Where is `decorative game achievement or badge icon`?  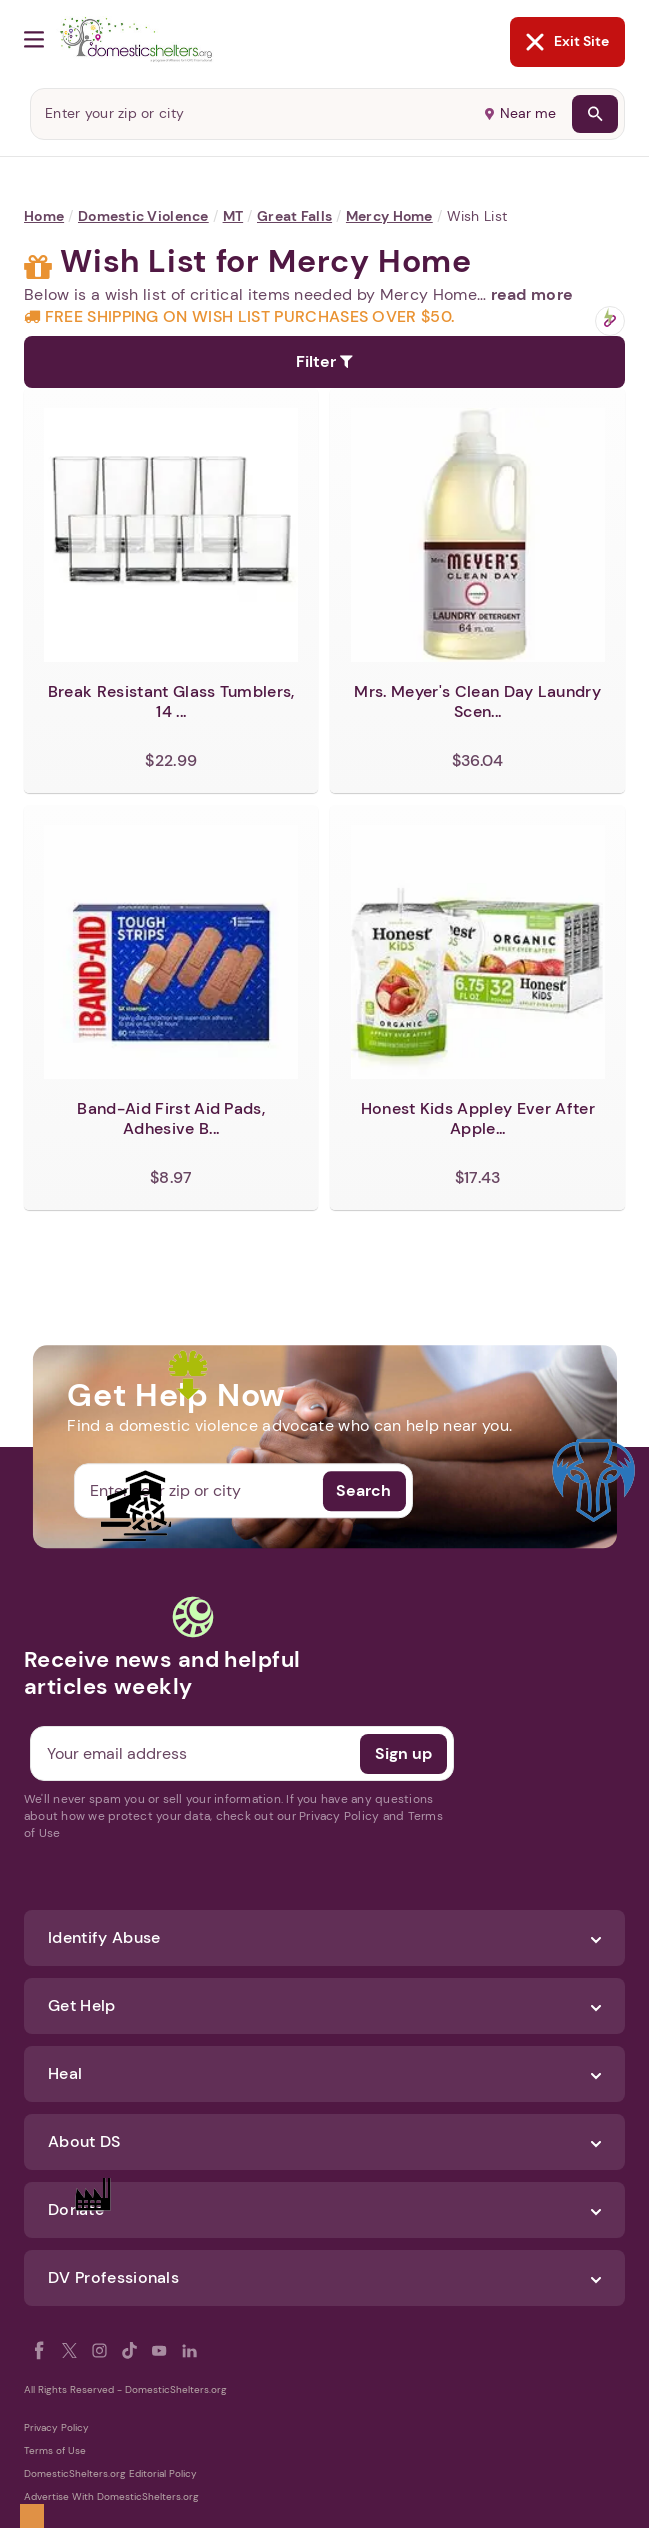
decorative game achievement or badge icon is located at coordinates (193, 1617).